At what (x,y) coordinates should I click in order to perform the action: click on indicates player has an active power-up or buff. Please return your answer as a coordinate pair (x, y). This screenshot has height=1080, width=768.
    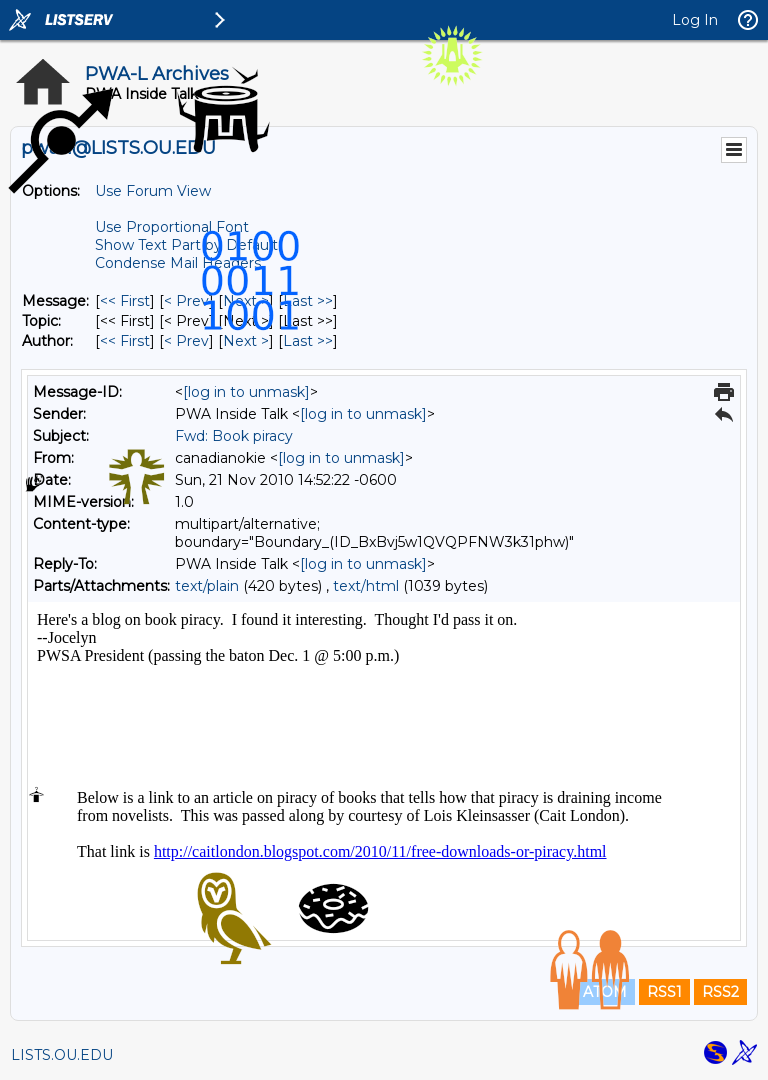
    Looking at the image, I should click on (136, 476).